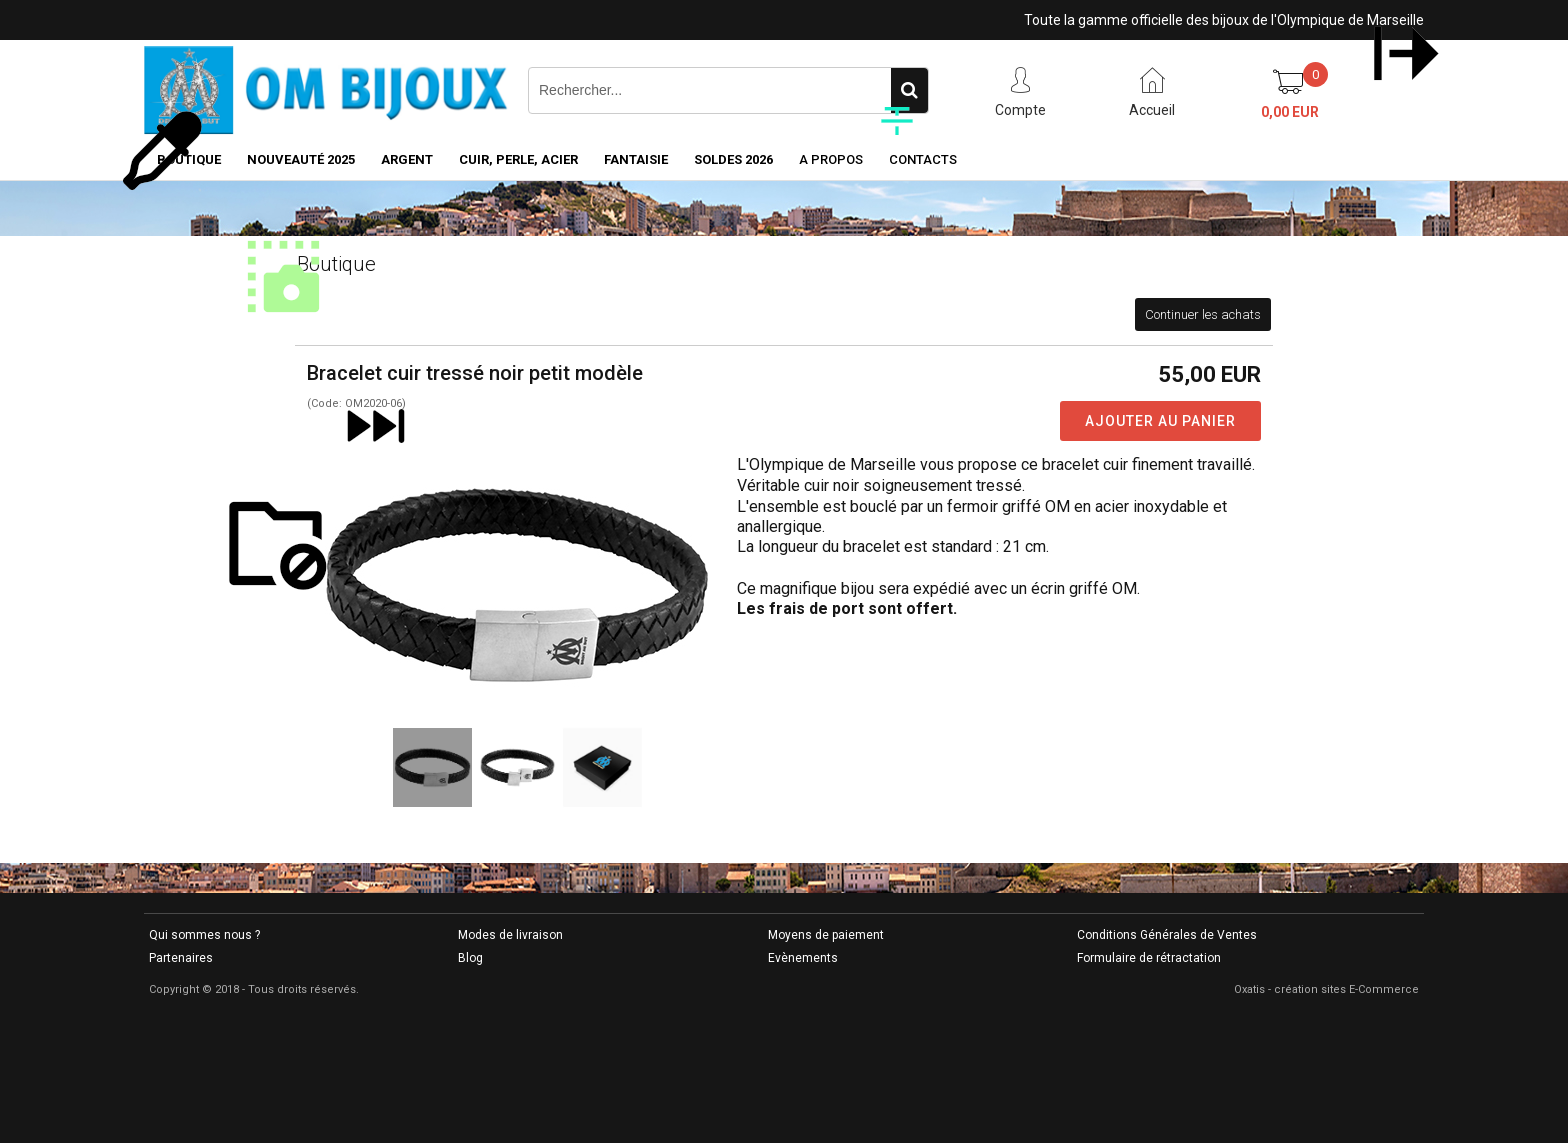 This screenshot has height=1143, width=1568. Describe the element at coordinates (275, 543) in the screenshot. I see `access denied to this folder` at that location.